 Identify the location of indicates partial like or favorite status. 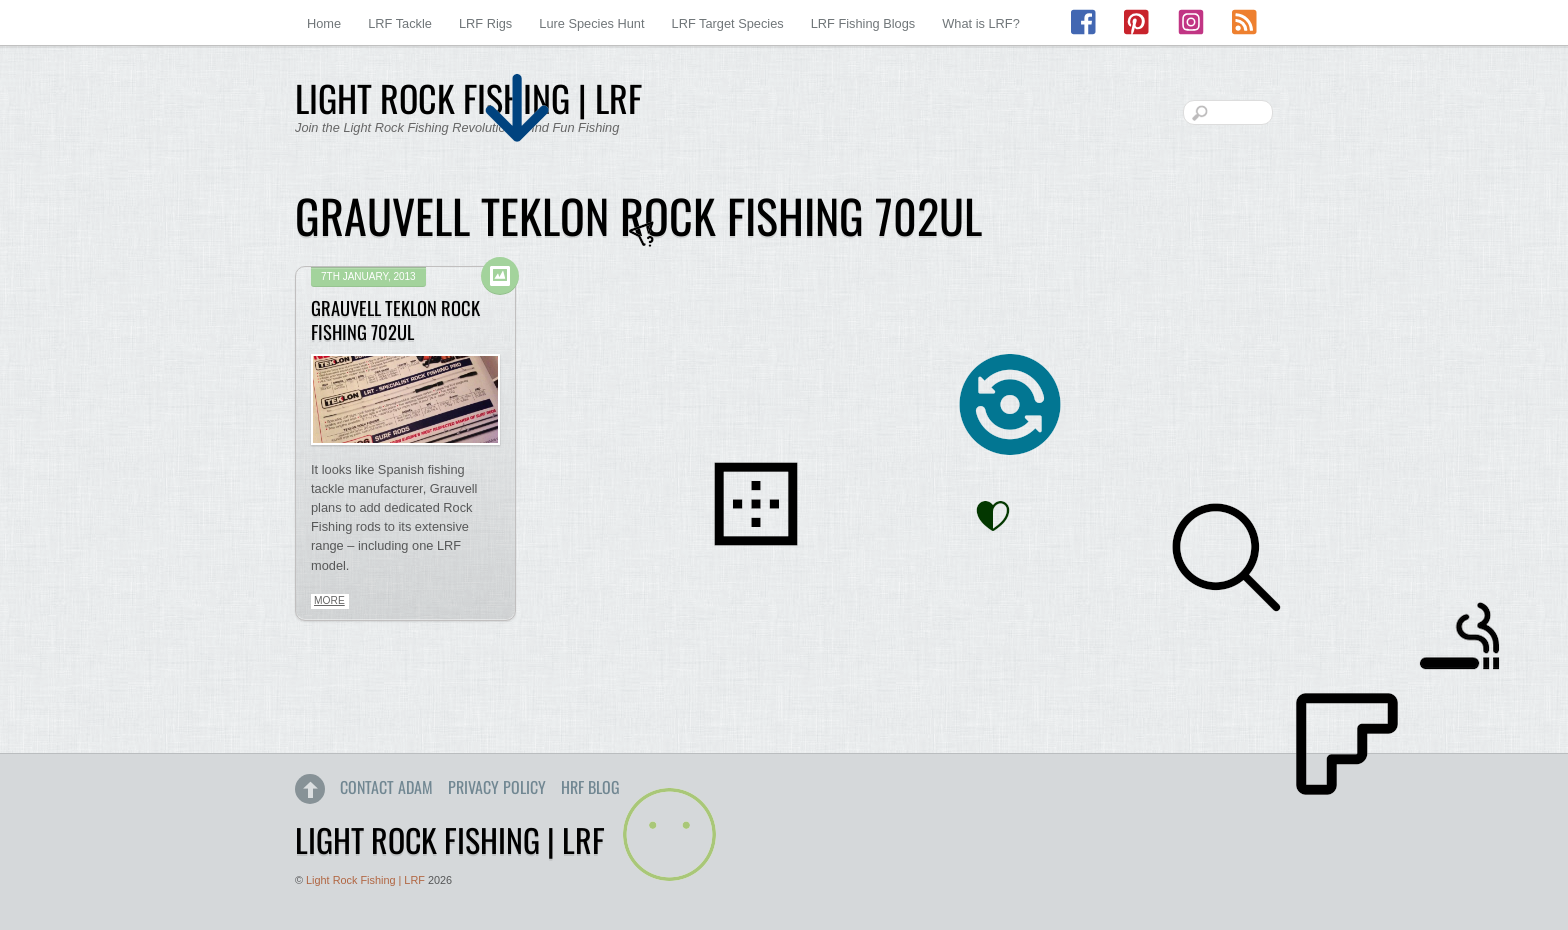
(993, 516).